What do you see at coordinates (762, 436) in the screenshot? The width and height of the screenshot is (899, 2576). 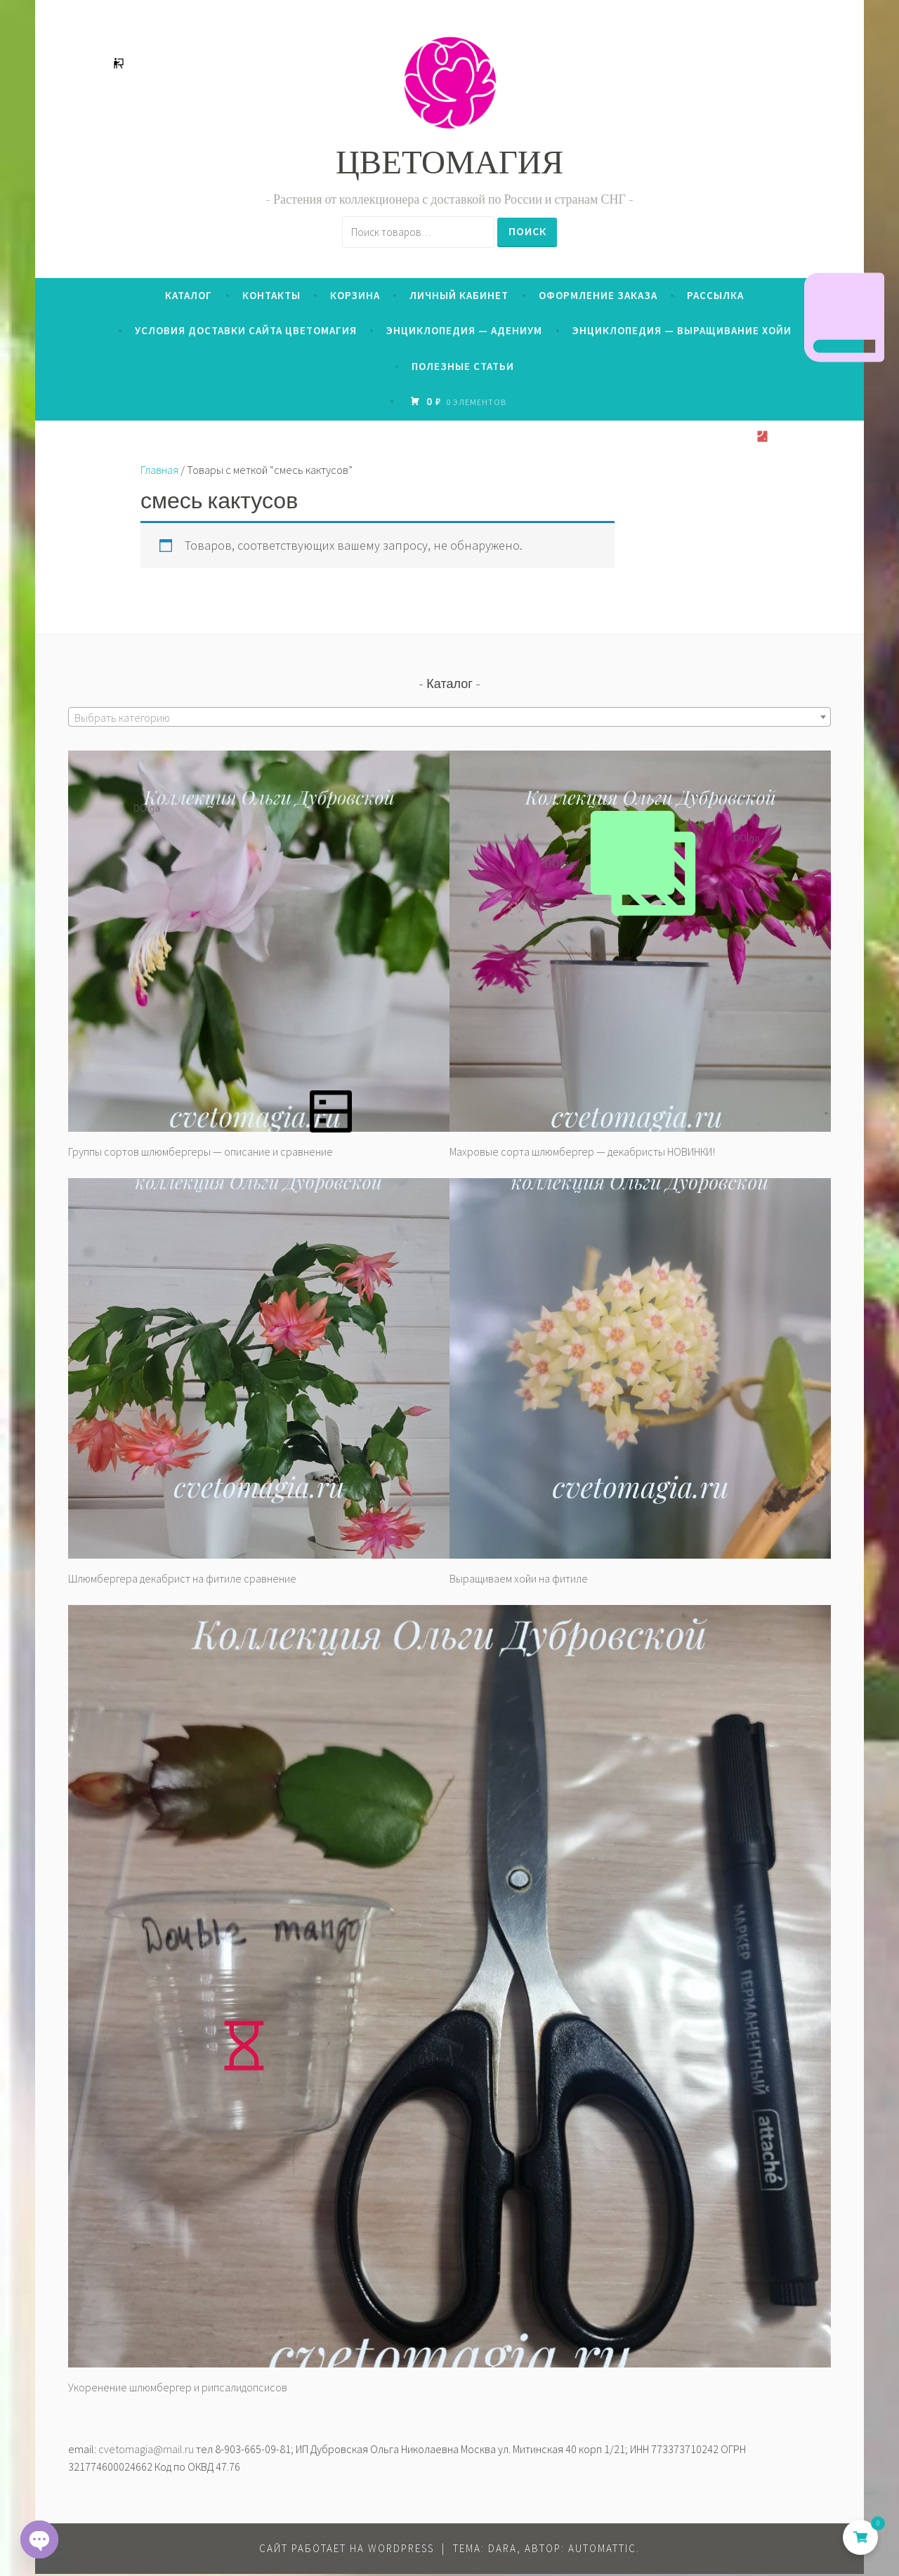 I see `access local storage or hard drive` at bounding box center [762, 436].